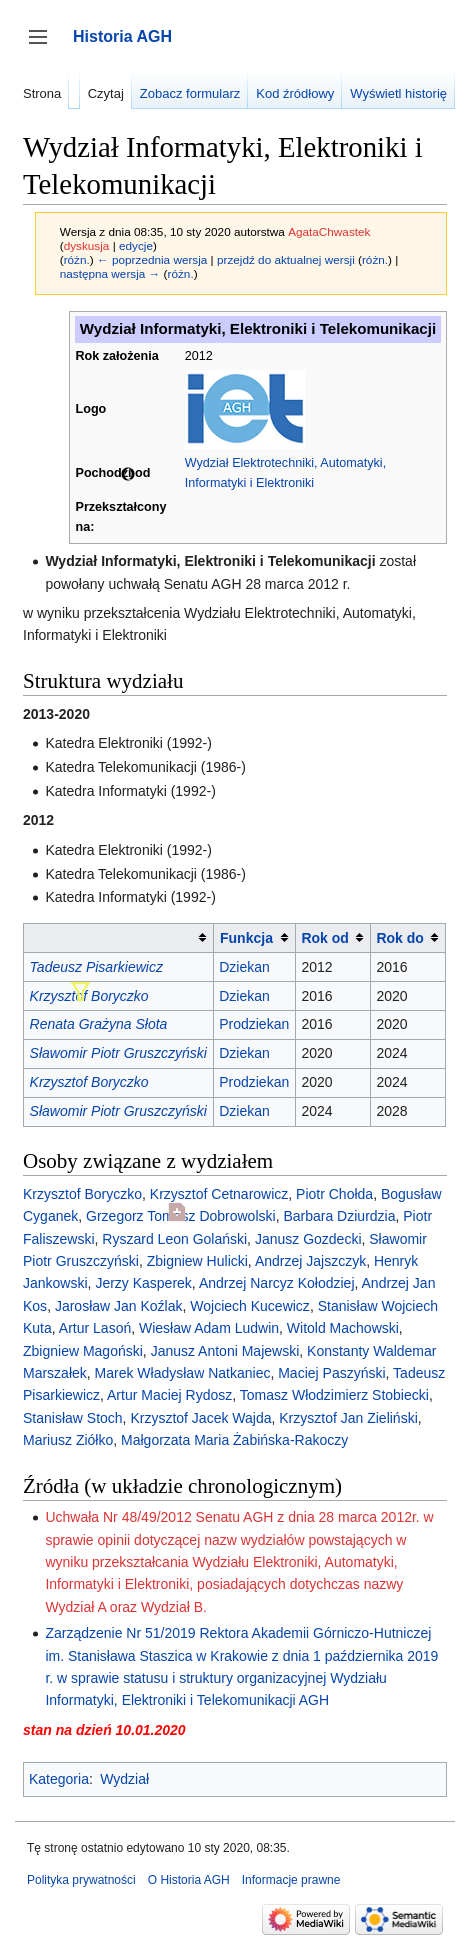 Image resolution: width=470 pixels, height=1949 pixels. What do you see at coordinates (177, 1212) in the screenshot?
I see `create a new file` at bounding box center [177, 1212].